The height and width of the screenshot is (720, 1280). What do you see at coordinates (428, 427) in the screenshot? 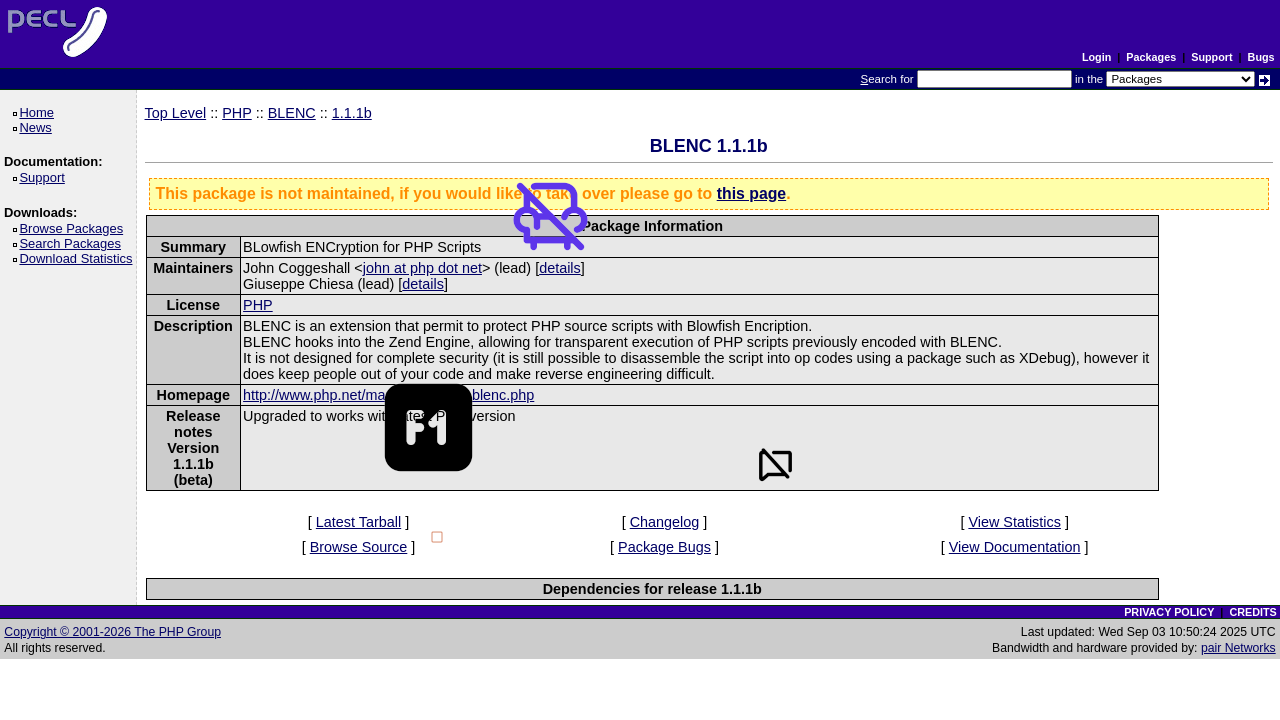
I see `access F1 help or documentation` at bounding box center [428, 427].